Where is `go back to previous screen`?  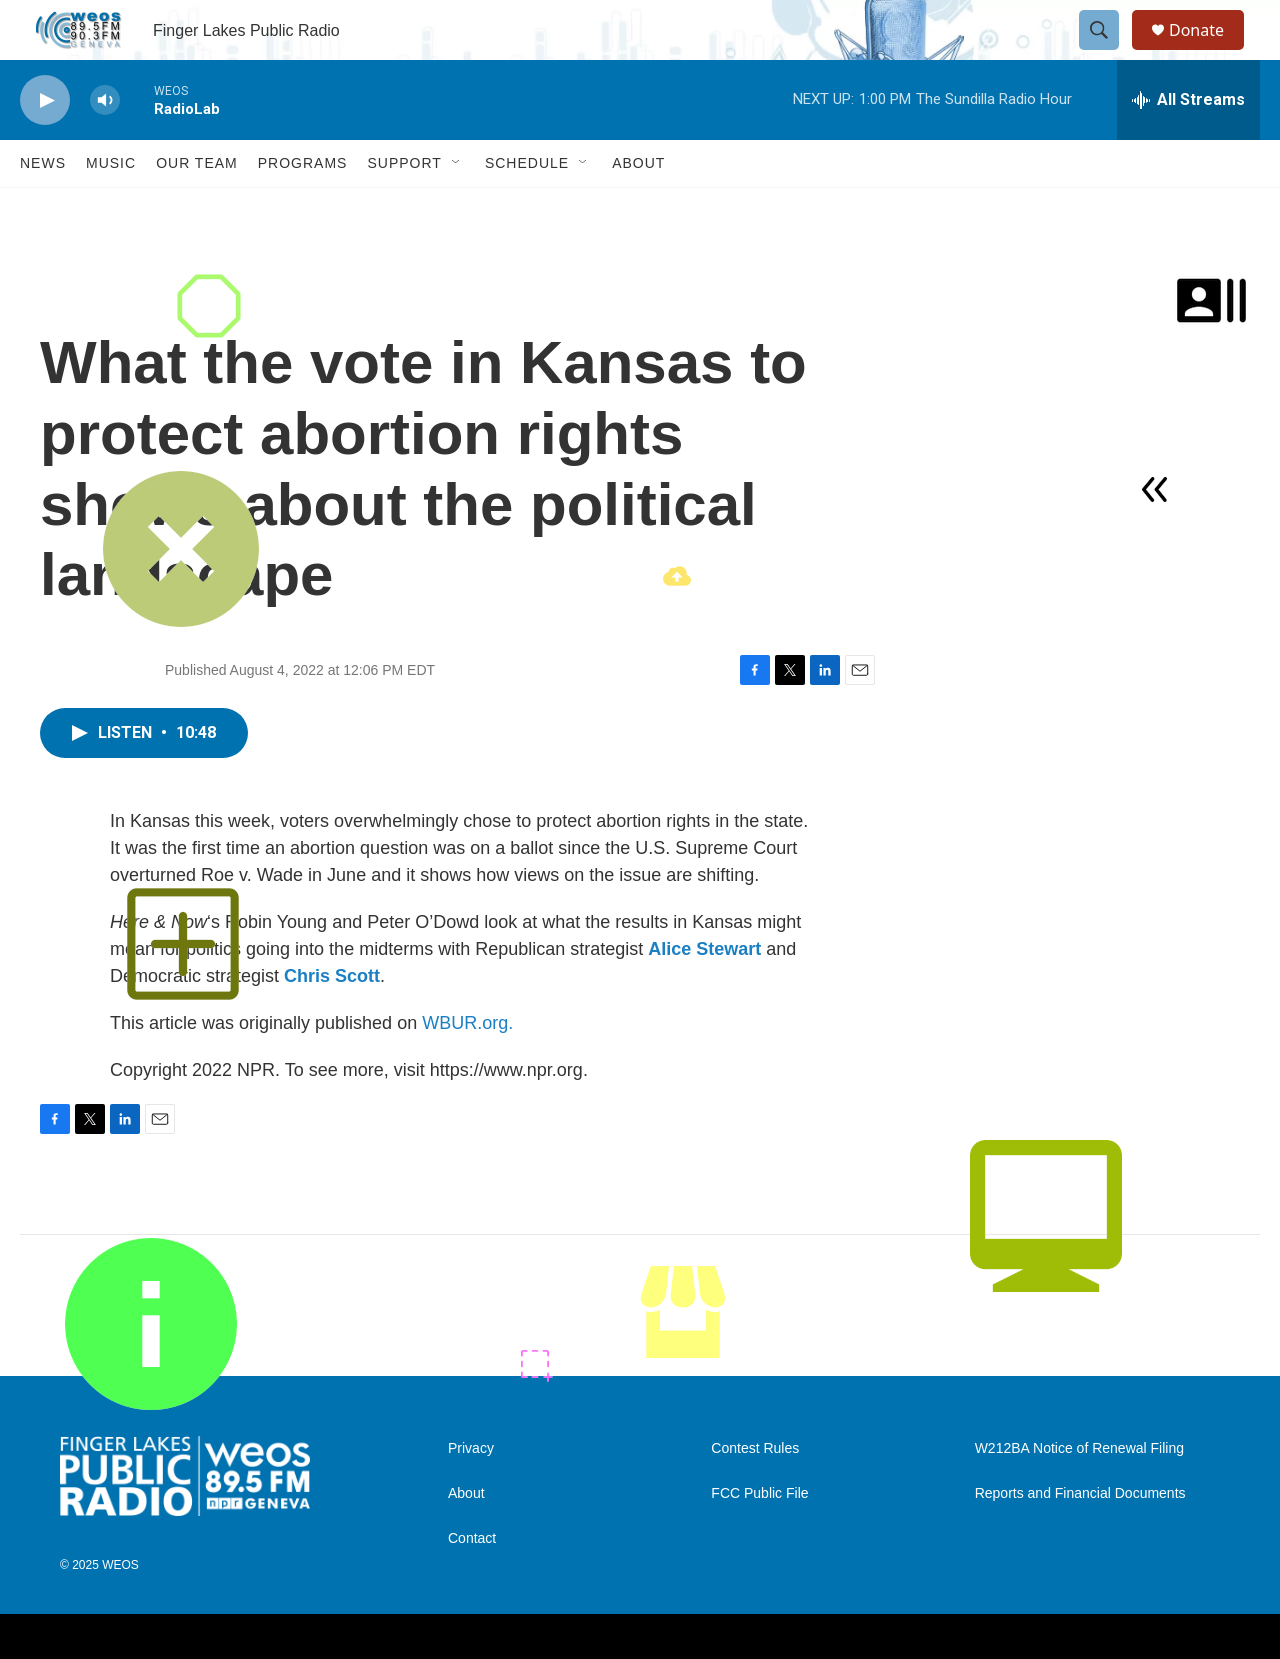 go back to previous screen is located at coordinates (1154, 489).